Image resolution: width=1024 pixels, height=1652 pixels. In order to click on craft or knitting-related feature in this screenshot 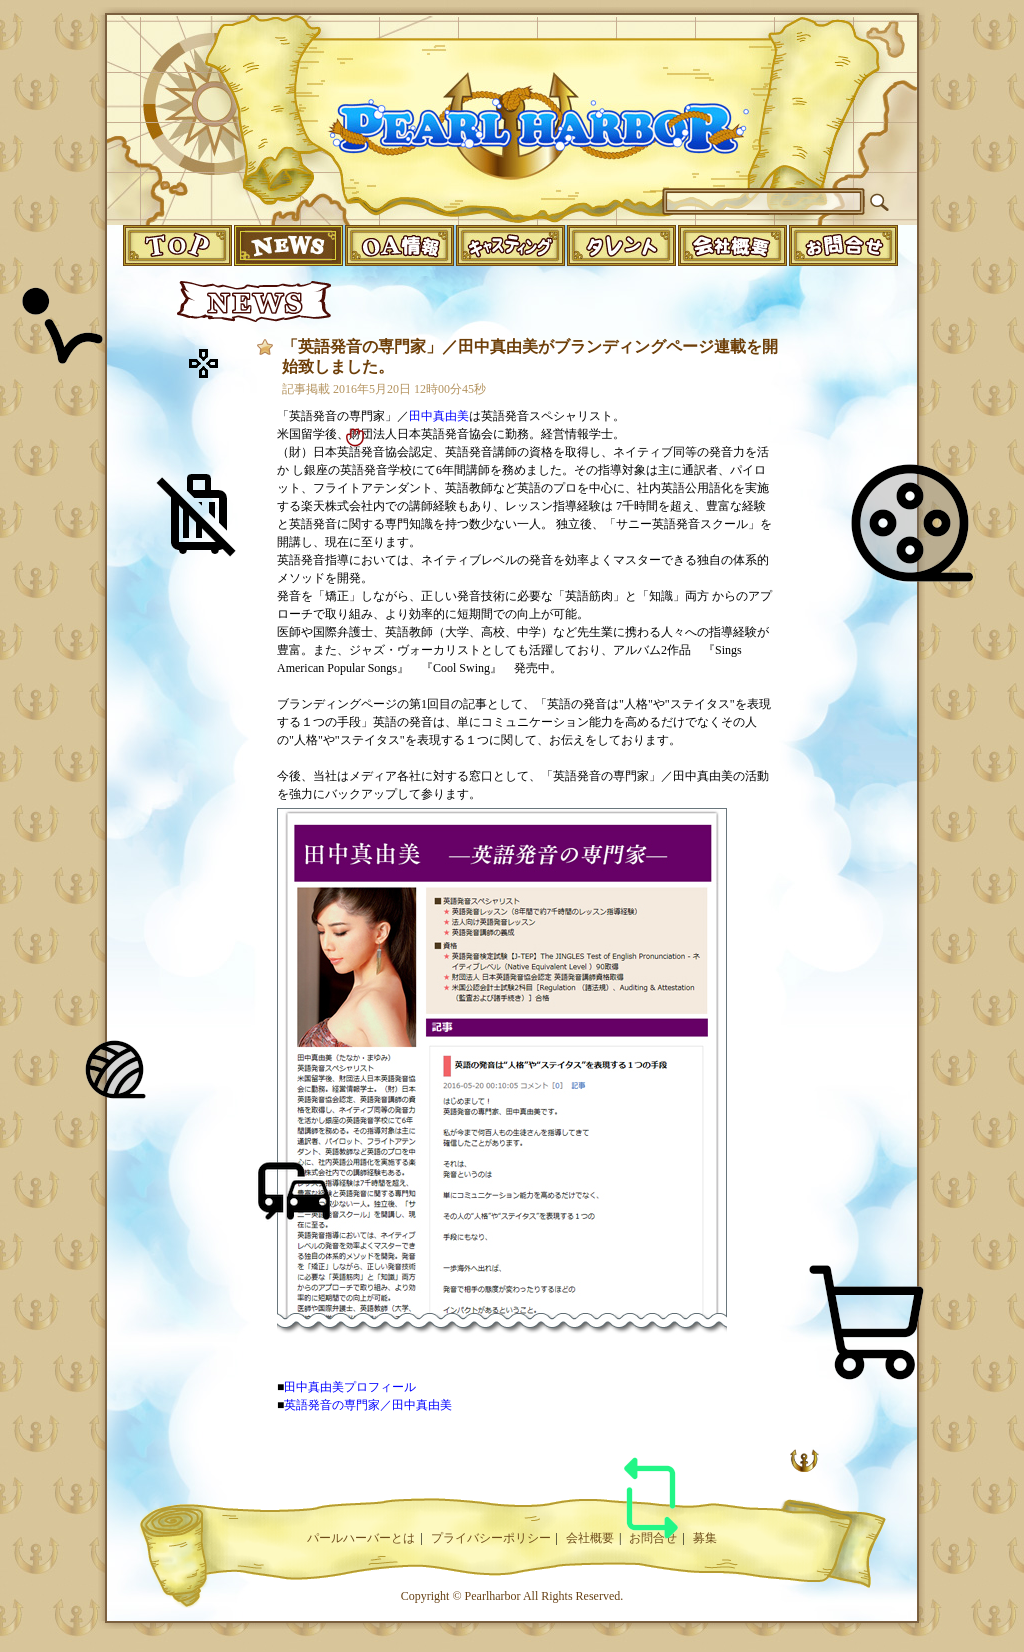, I will do `click(114, 1069)`.